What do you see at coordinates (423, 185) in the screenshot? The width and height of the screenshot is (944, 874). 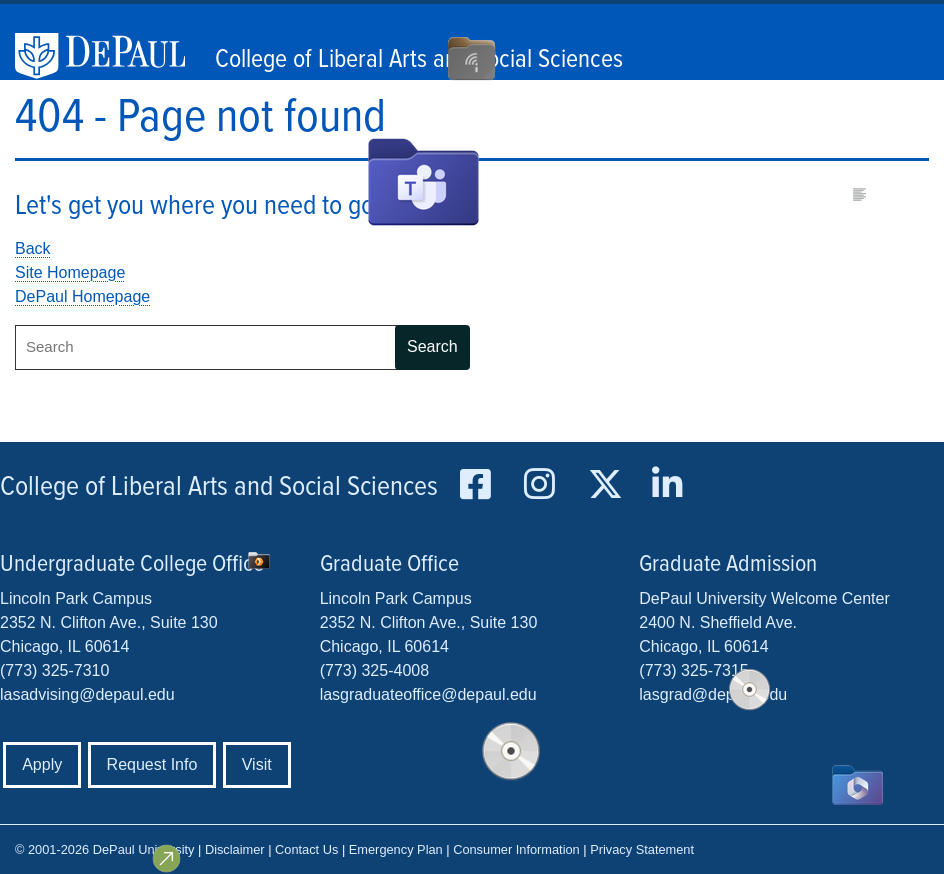 I see `open microsoft teams files folder` at bounding box center [423, 185].